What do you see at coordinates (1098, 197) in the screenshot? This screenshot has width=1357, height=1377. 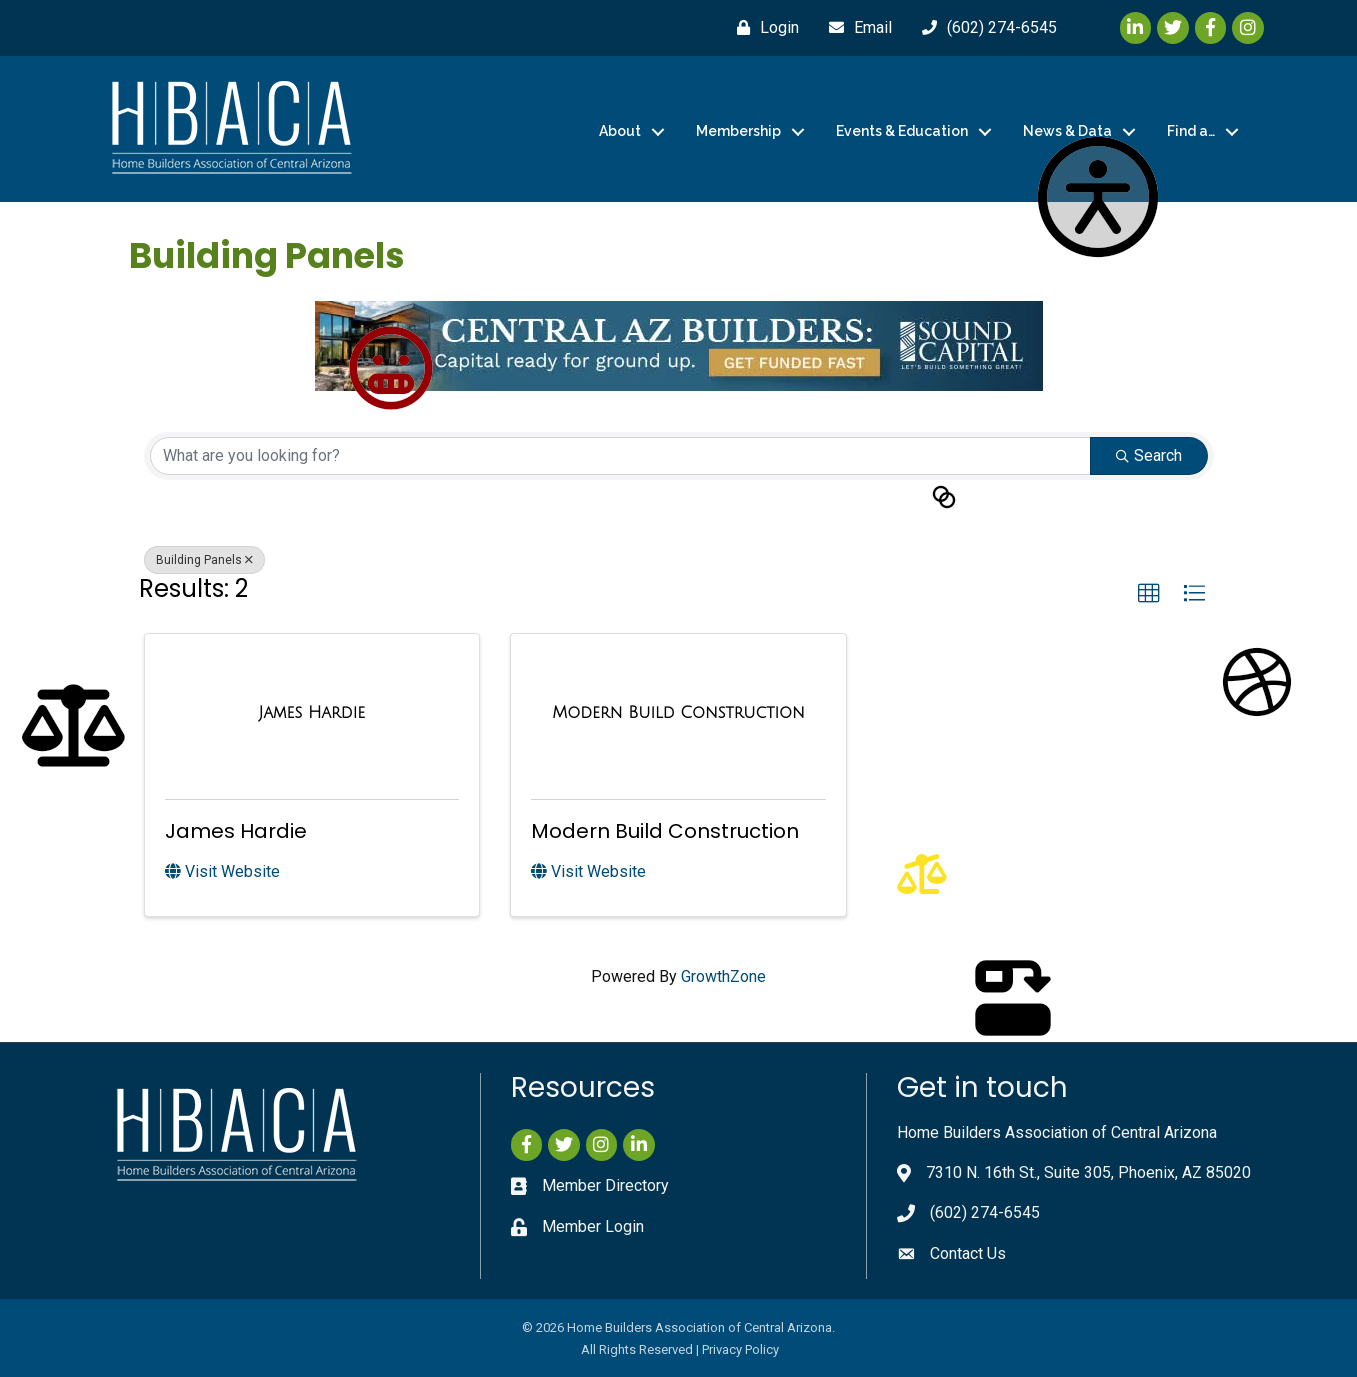 I see `access user profile or account settings` at bounding box center [1098, 197].